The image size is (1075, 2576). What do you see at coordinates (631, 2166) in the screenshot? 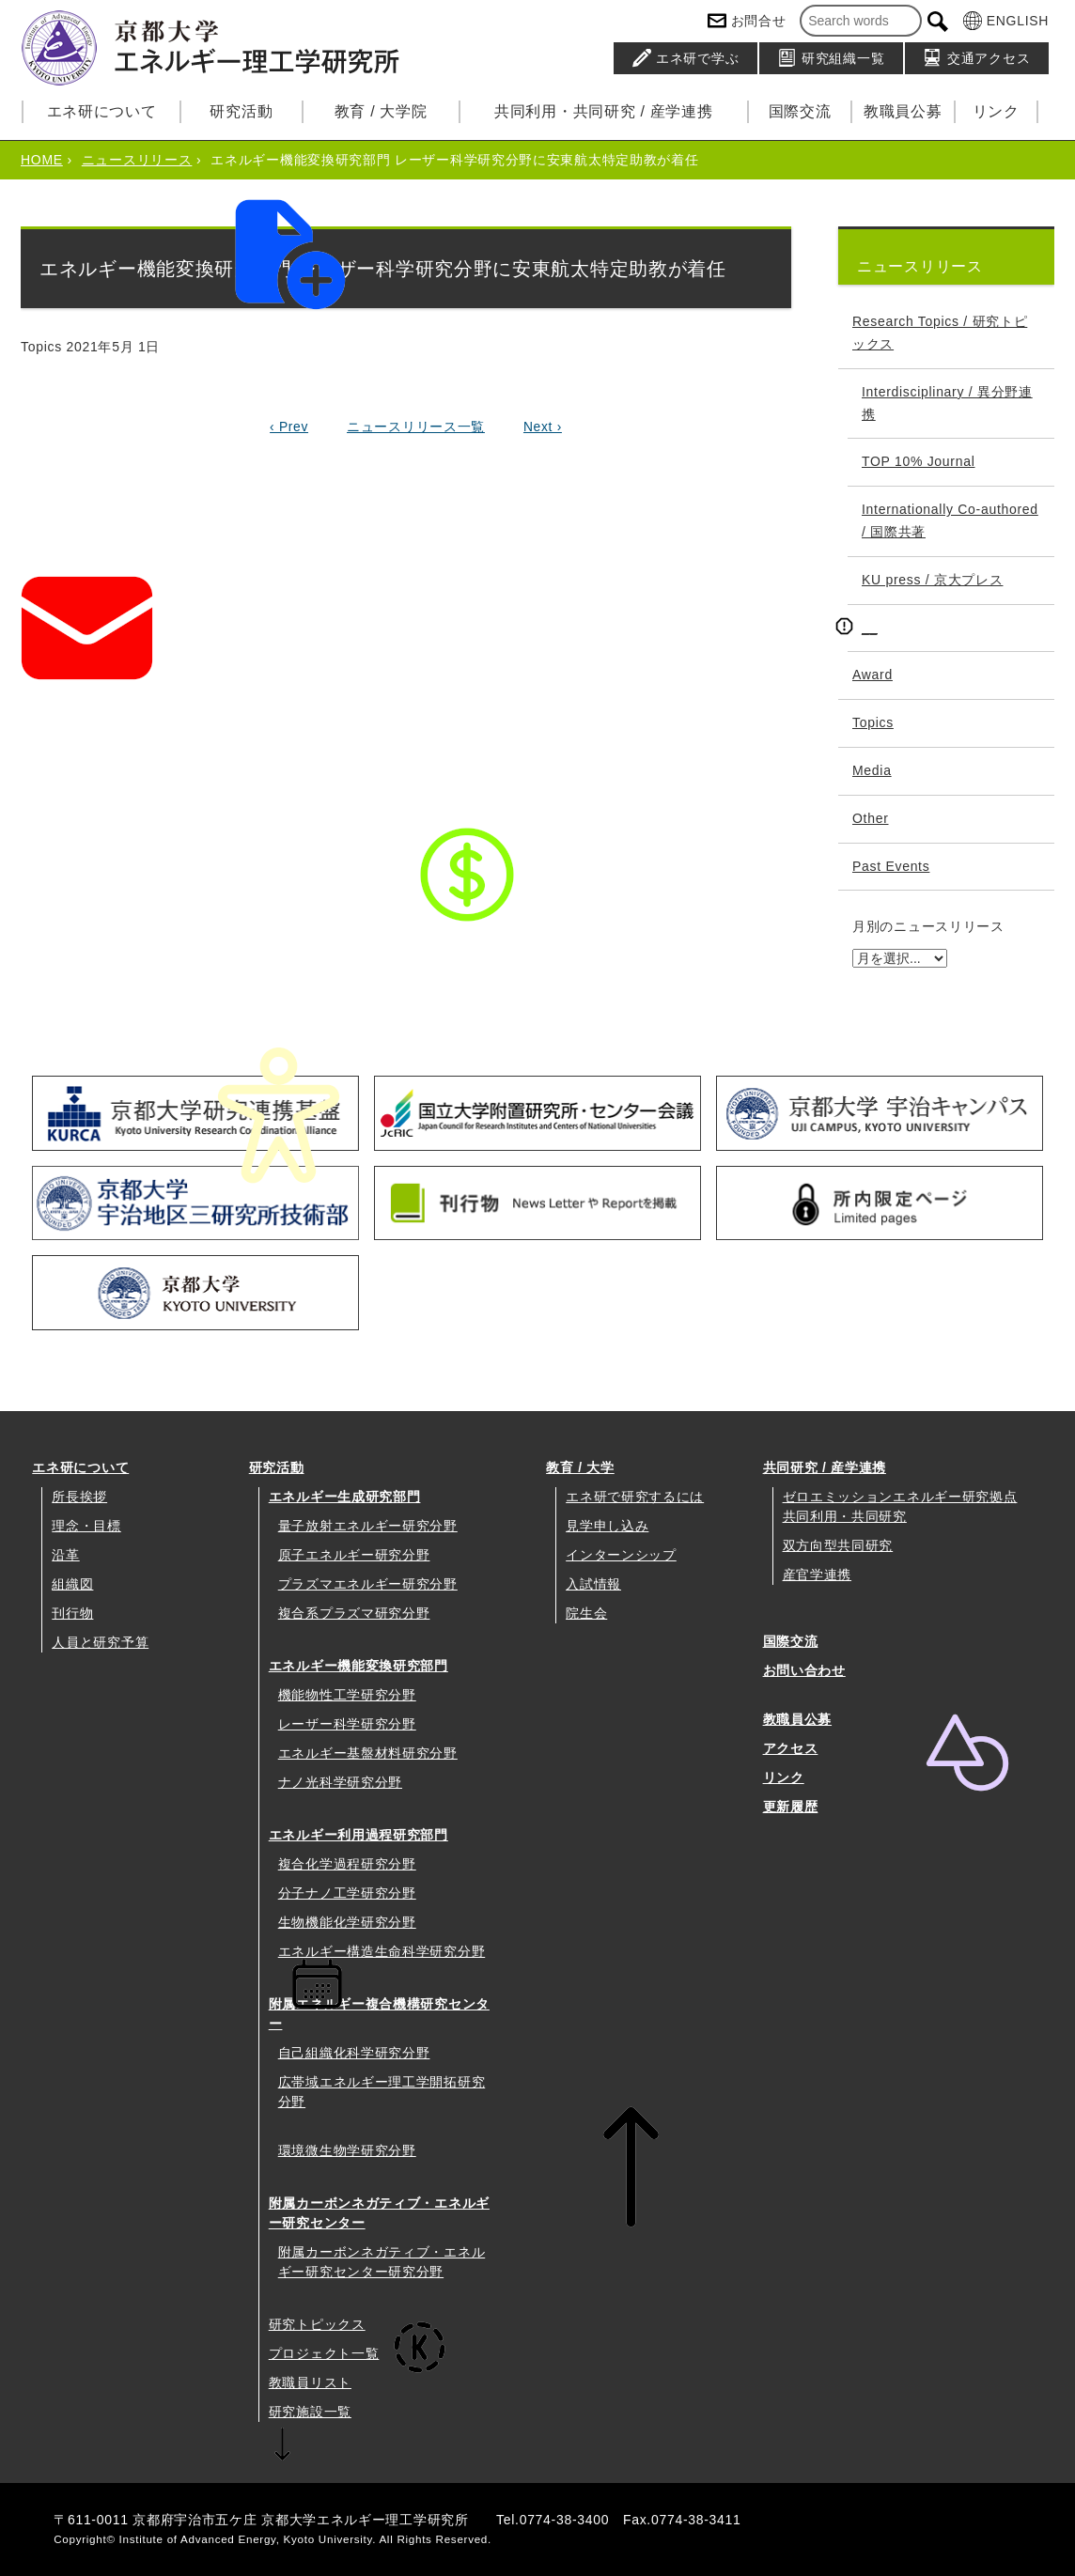
I see `scroll to top of page` at bounding box center [631, 2166].